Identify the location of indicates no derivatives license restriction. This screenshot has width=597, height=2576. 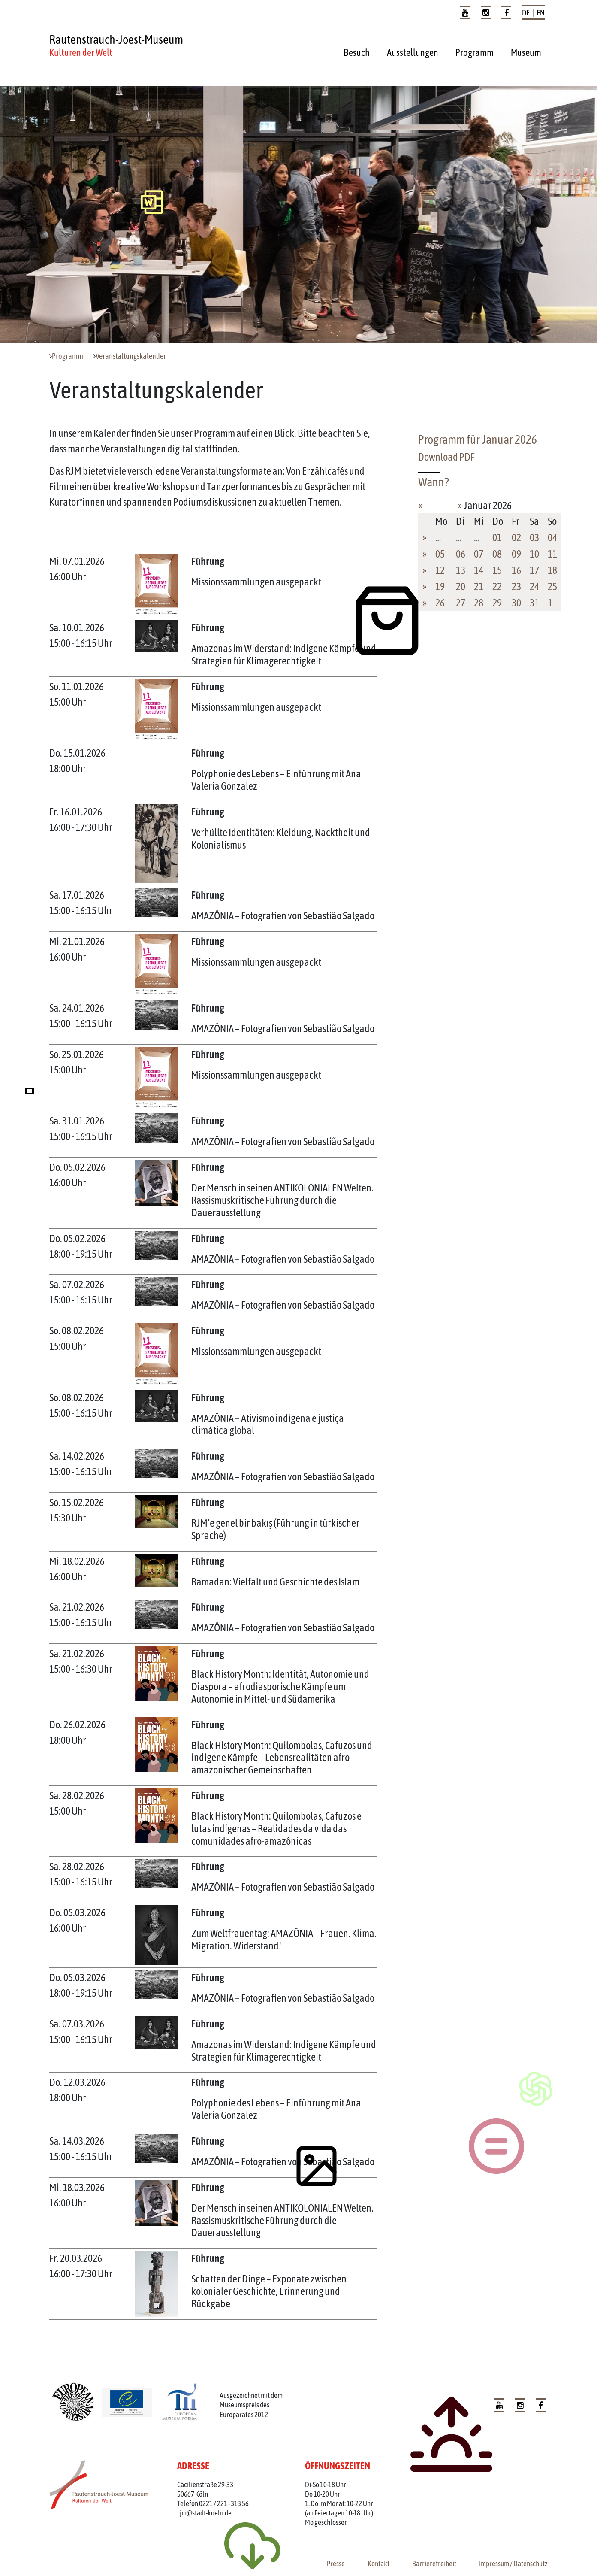
(496, 2146).